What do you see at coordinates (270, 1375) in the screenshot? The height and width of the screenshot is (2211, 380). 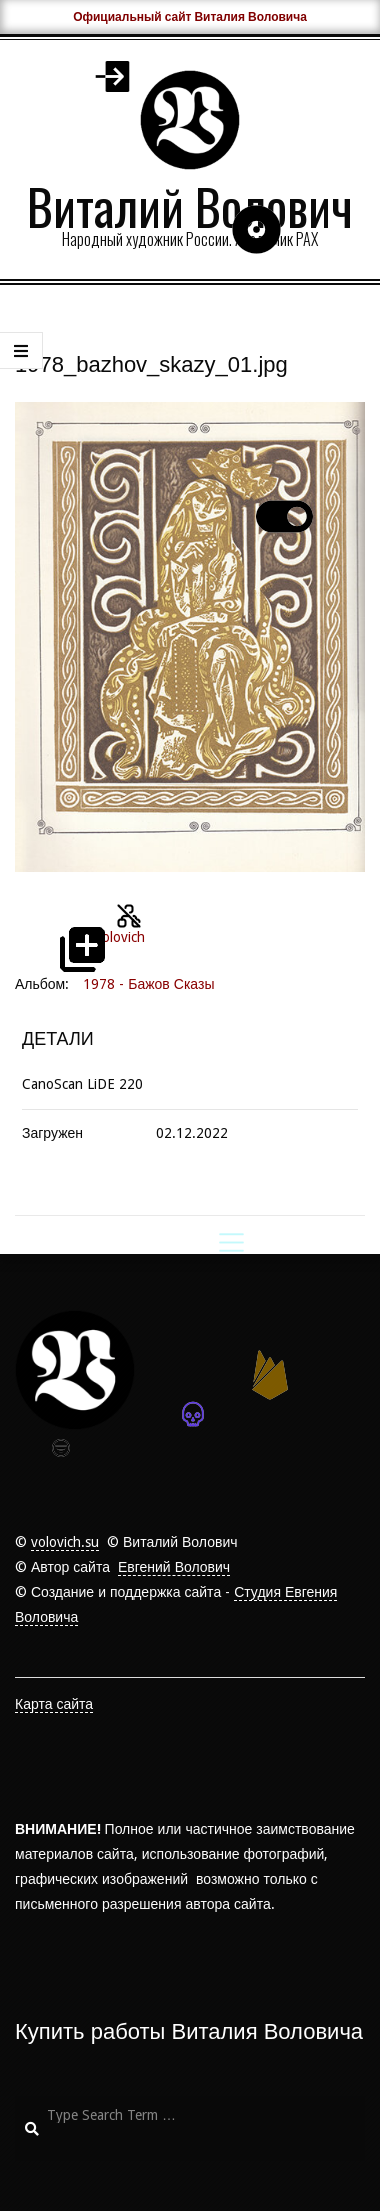 I see `firebase platform logo` at bounding box center [270, 1375].